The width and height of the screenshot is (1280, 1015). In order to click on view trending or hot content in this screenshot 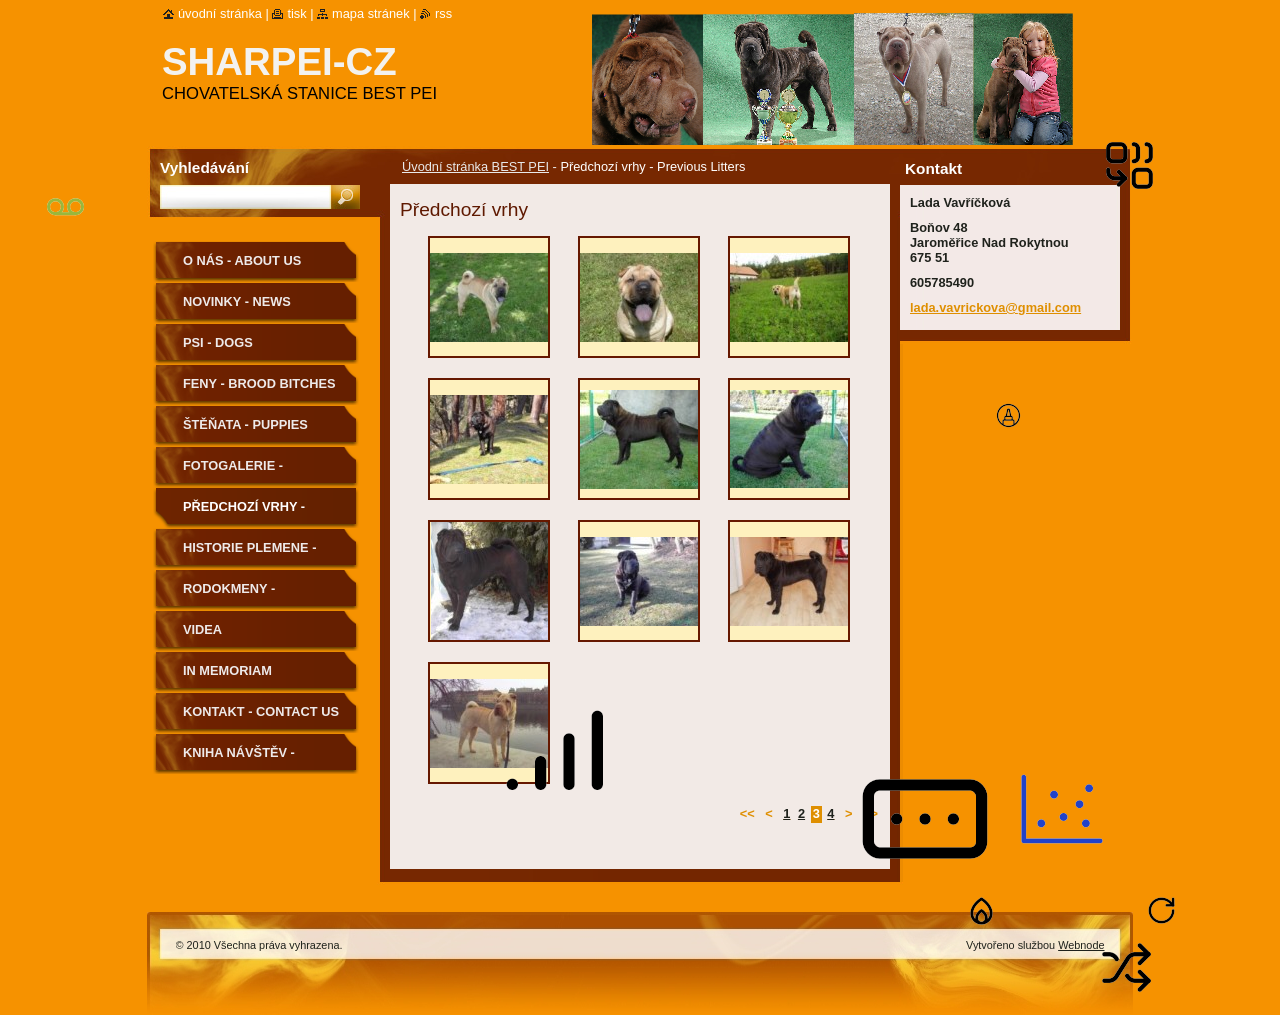, I will do `click(981, 911)`.